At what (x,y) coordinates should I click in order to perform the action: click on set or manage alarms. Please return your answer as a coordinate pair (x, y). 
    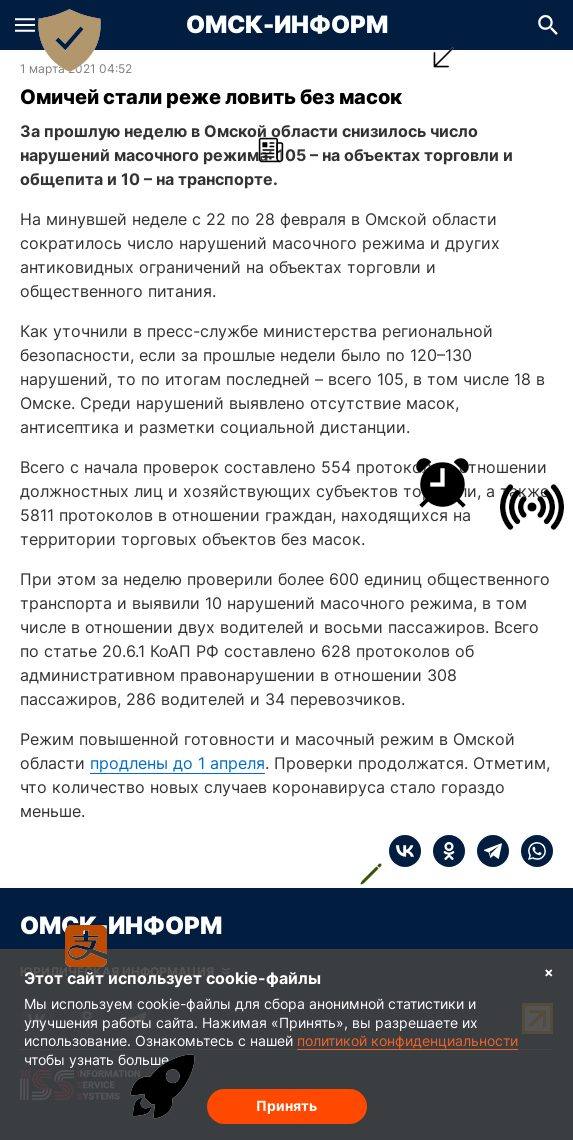
    Looking at the image, I should click on (442, 482).